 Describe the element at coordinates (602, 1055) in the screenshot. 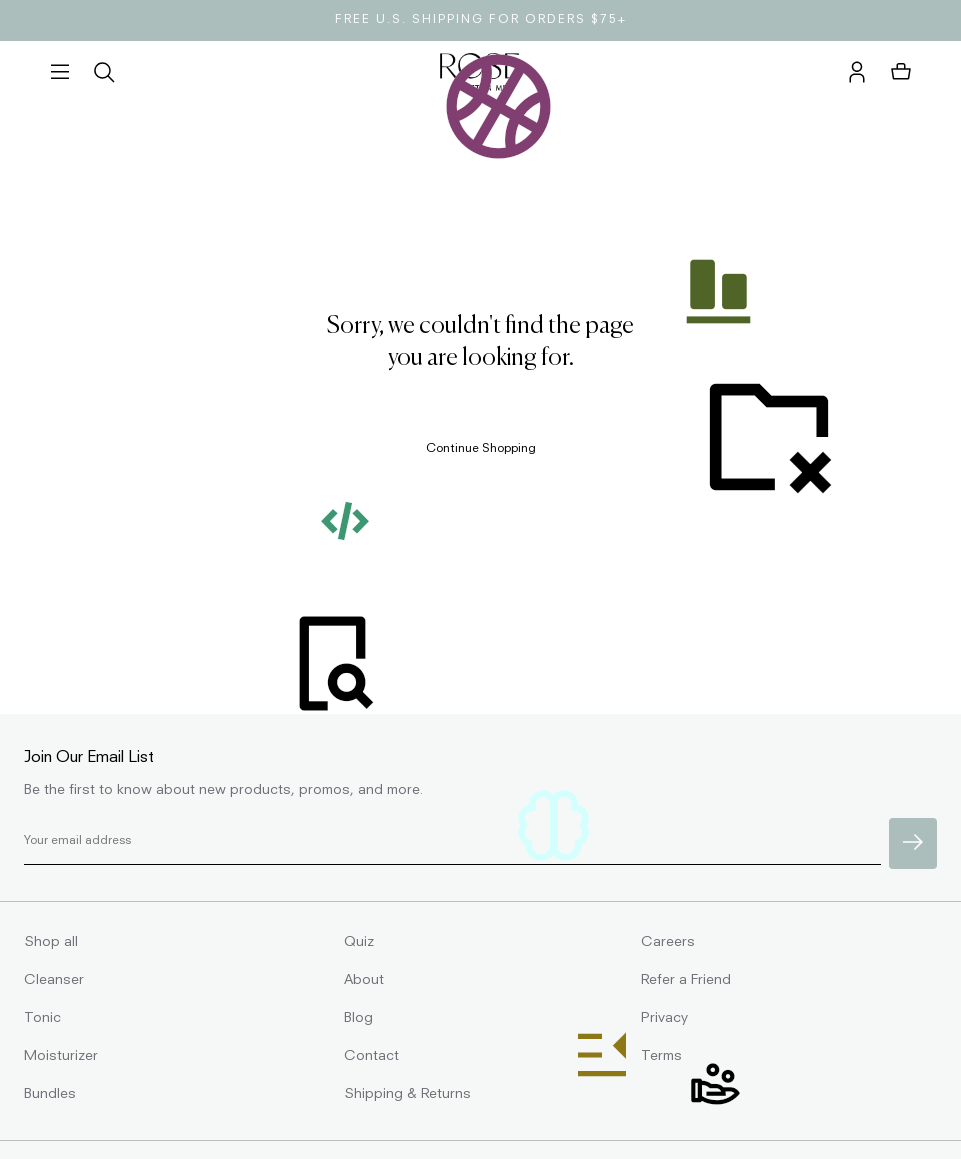

I see `collapse or hide the sidebar menu` at that location.